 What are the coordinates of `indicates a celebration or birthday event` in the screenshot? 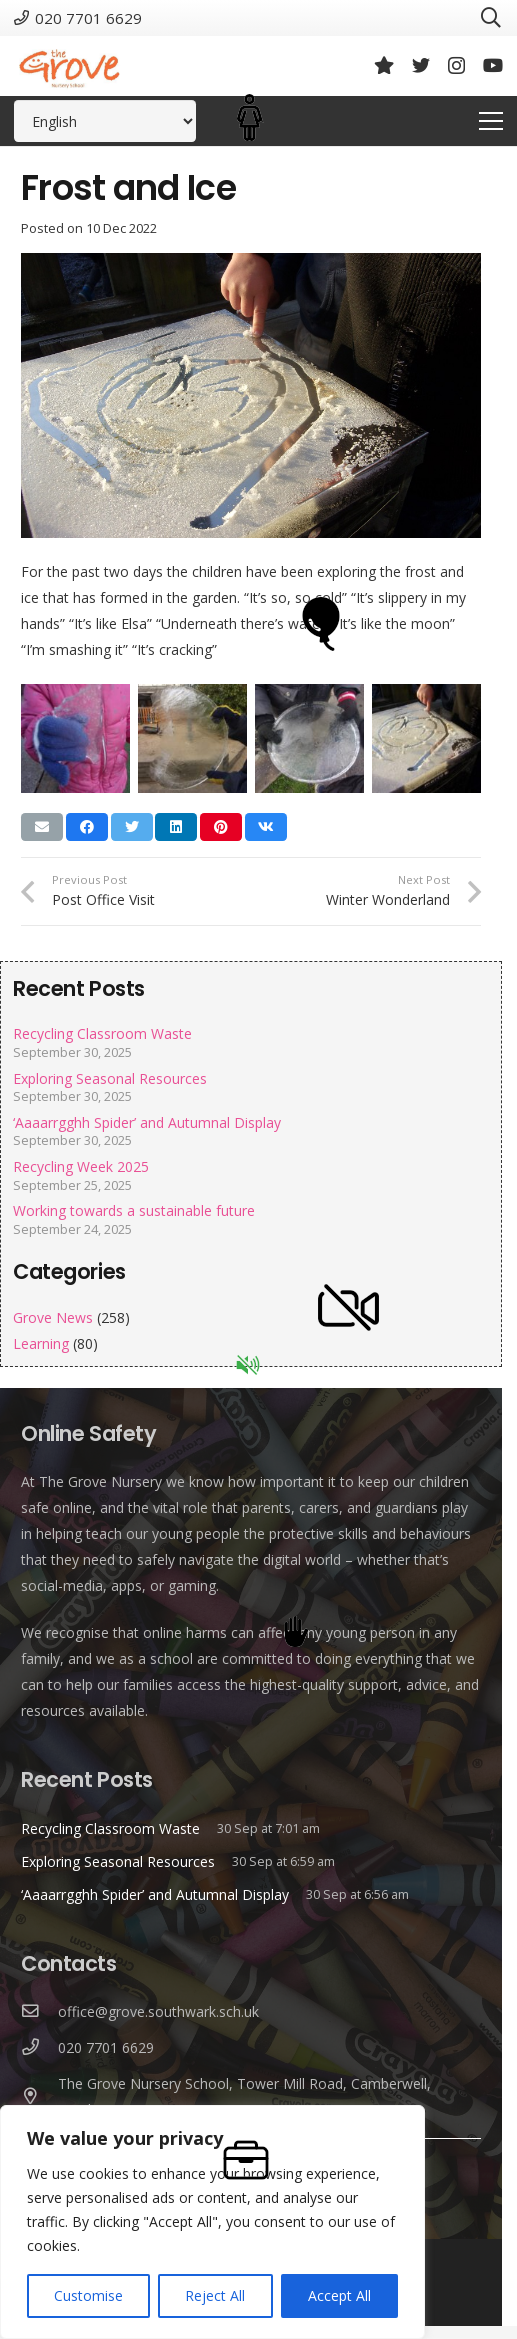 It's located at (321, 624).